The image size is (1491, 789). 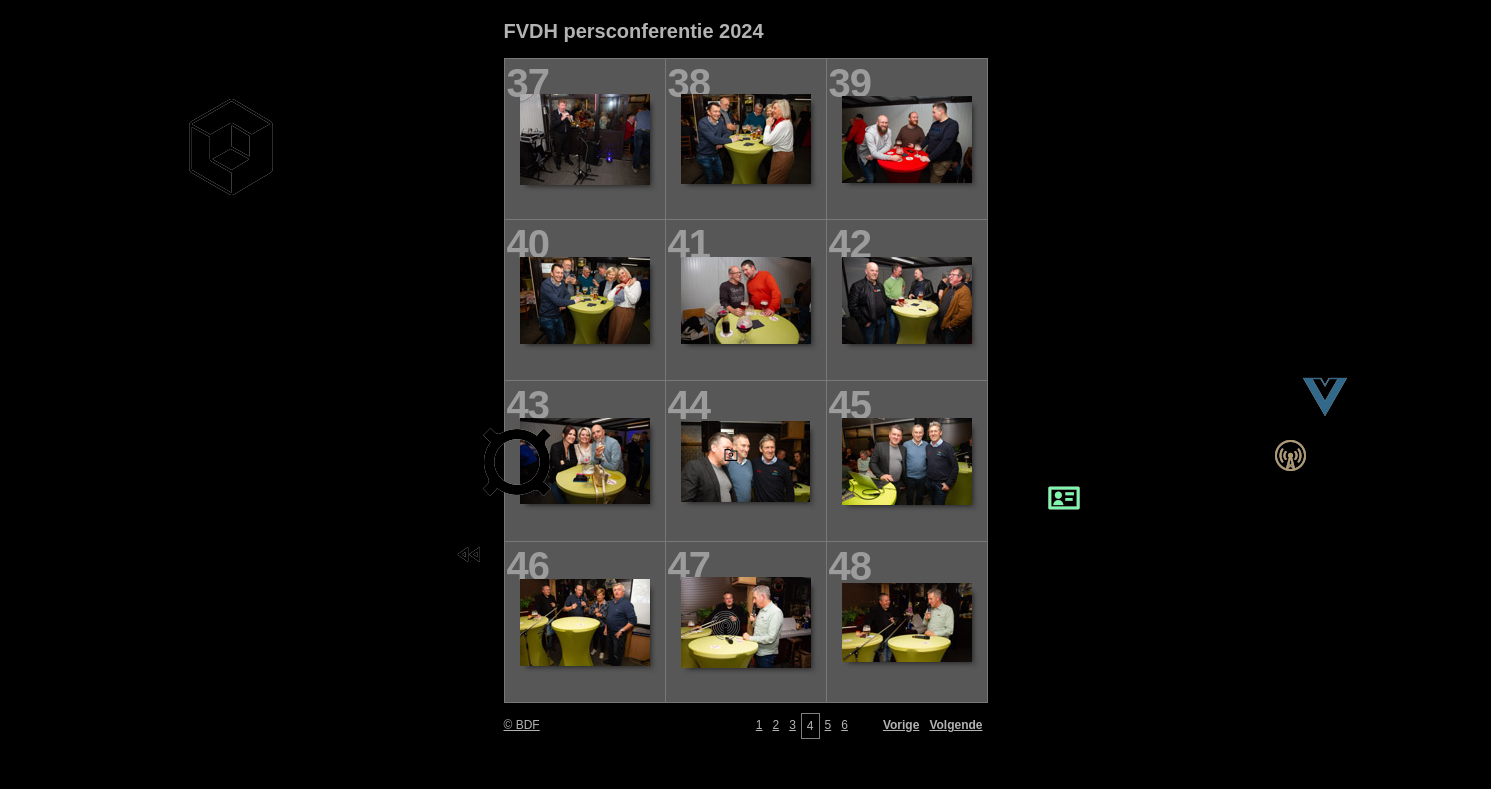 What do you see at coordinates (469, 554) in the screenshot?
I see `rewind or skip backward in media playback` at bounding box center [469, 554].